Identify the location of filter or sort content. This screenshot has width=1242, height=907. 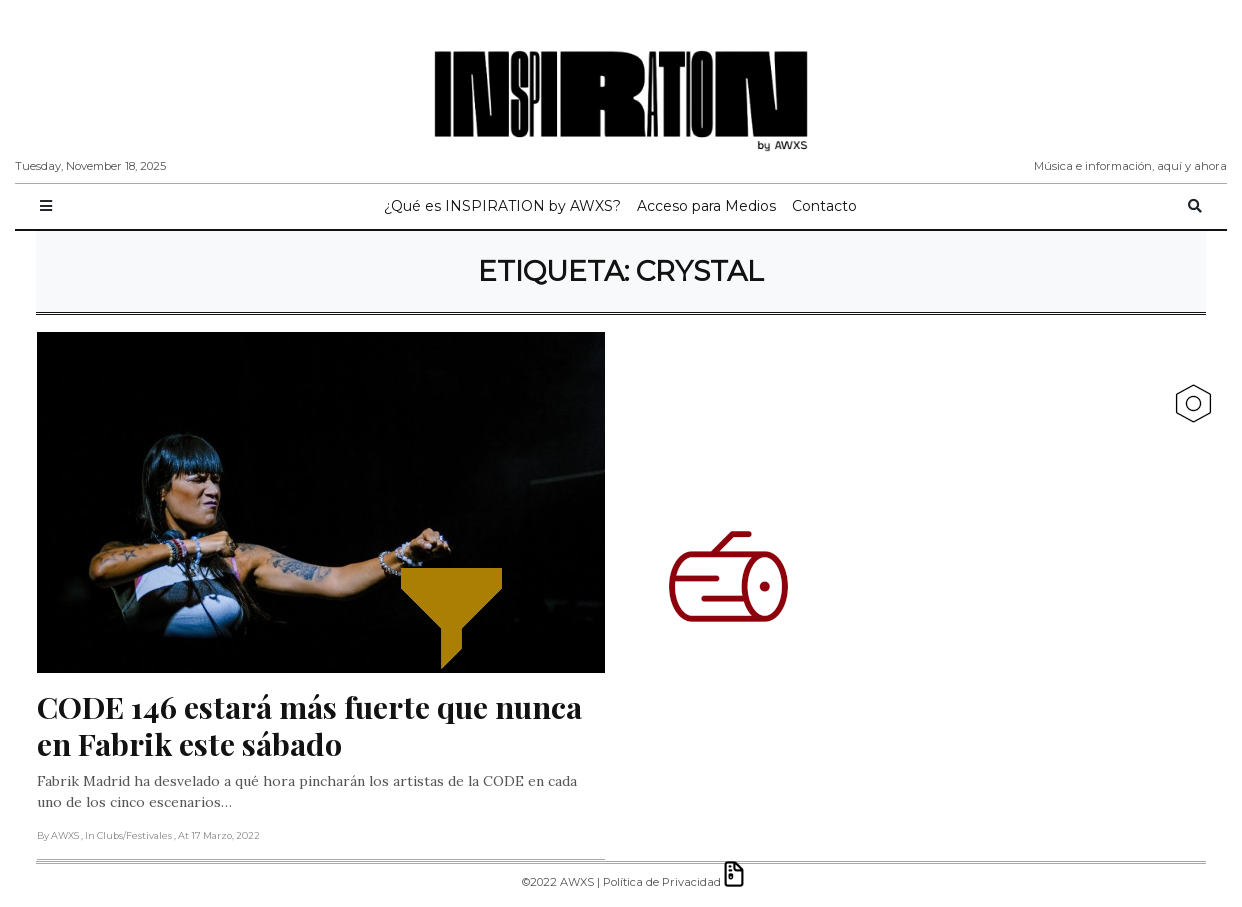
(451, 618).